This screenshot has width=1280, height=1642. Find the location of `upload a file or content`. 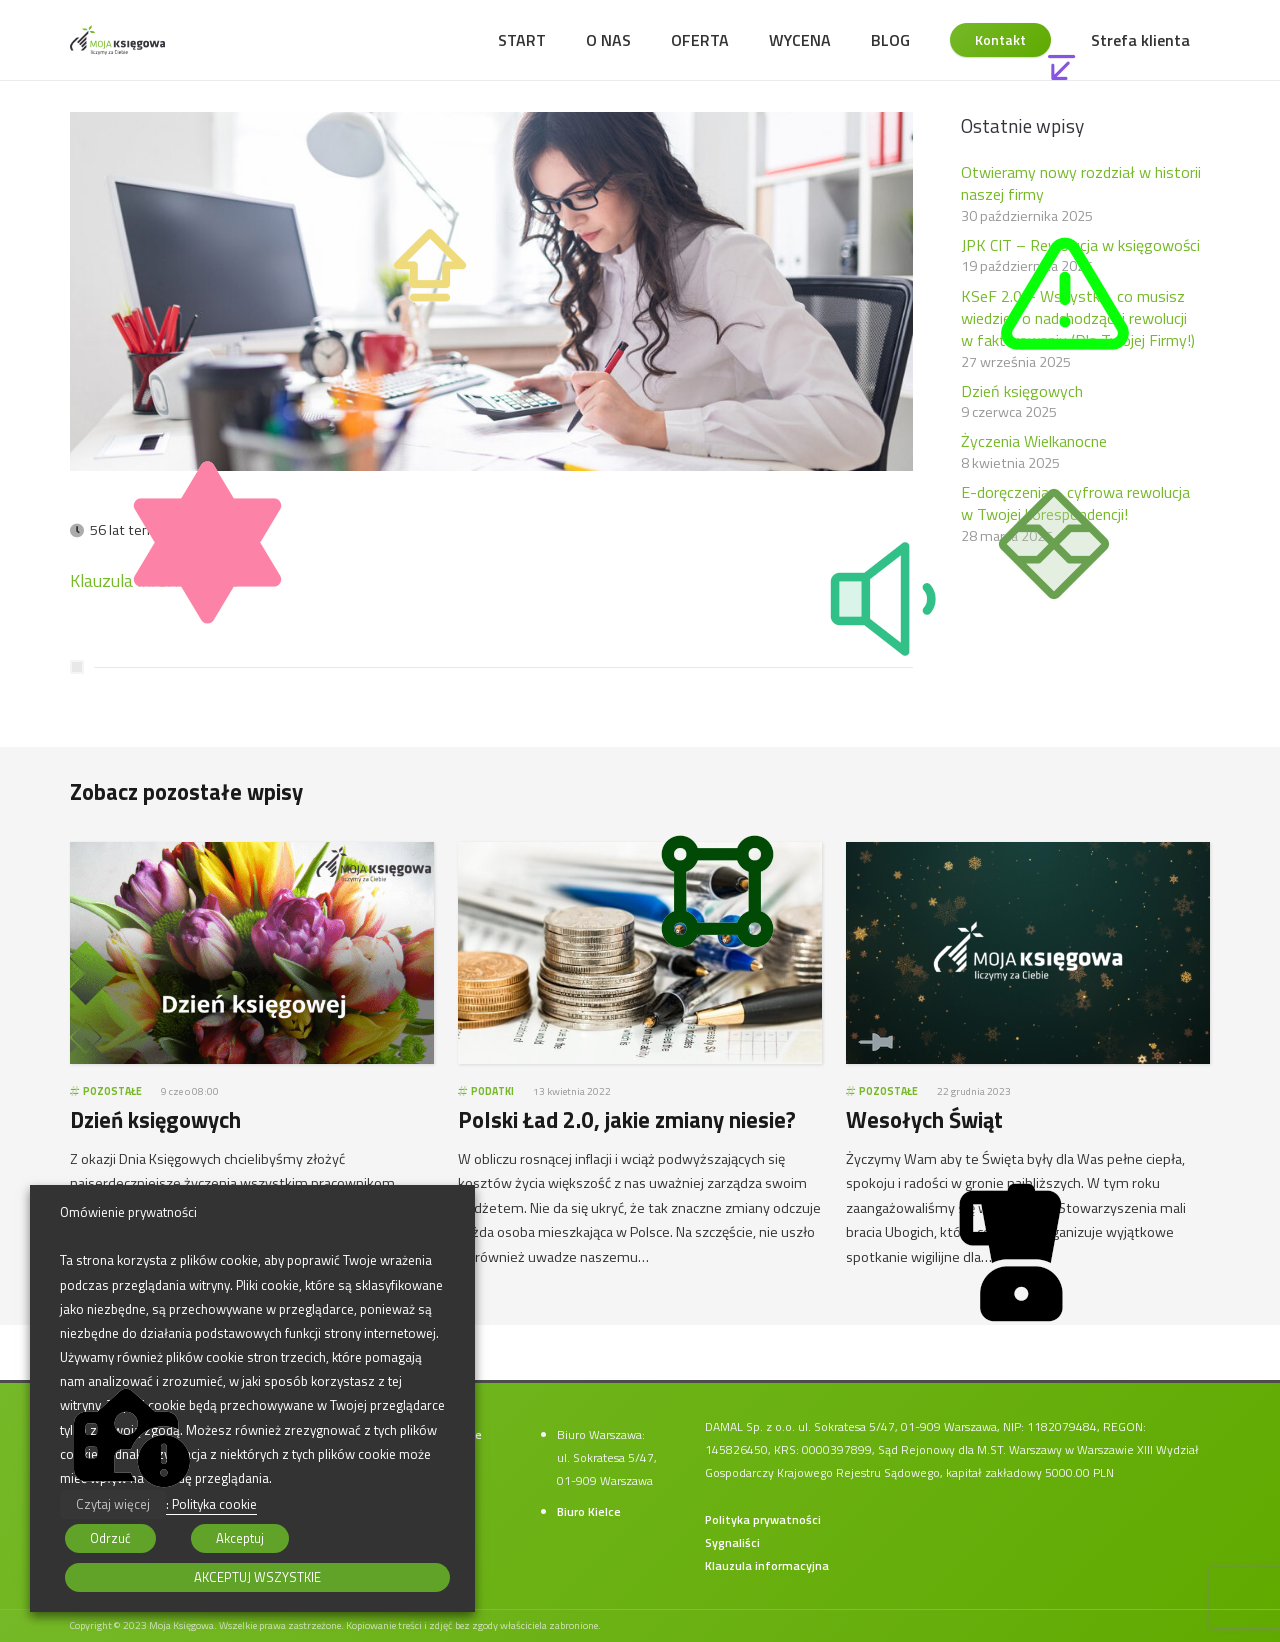

upload a file or content is located at coordinates (430, 268).